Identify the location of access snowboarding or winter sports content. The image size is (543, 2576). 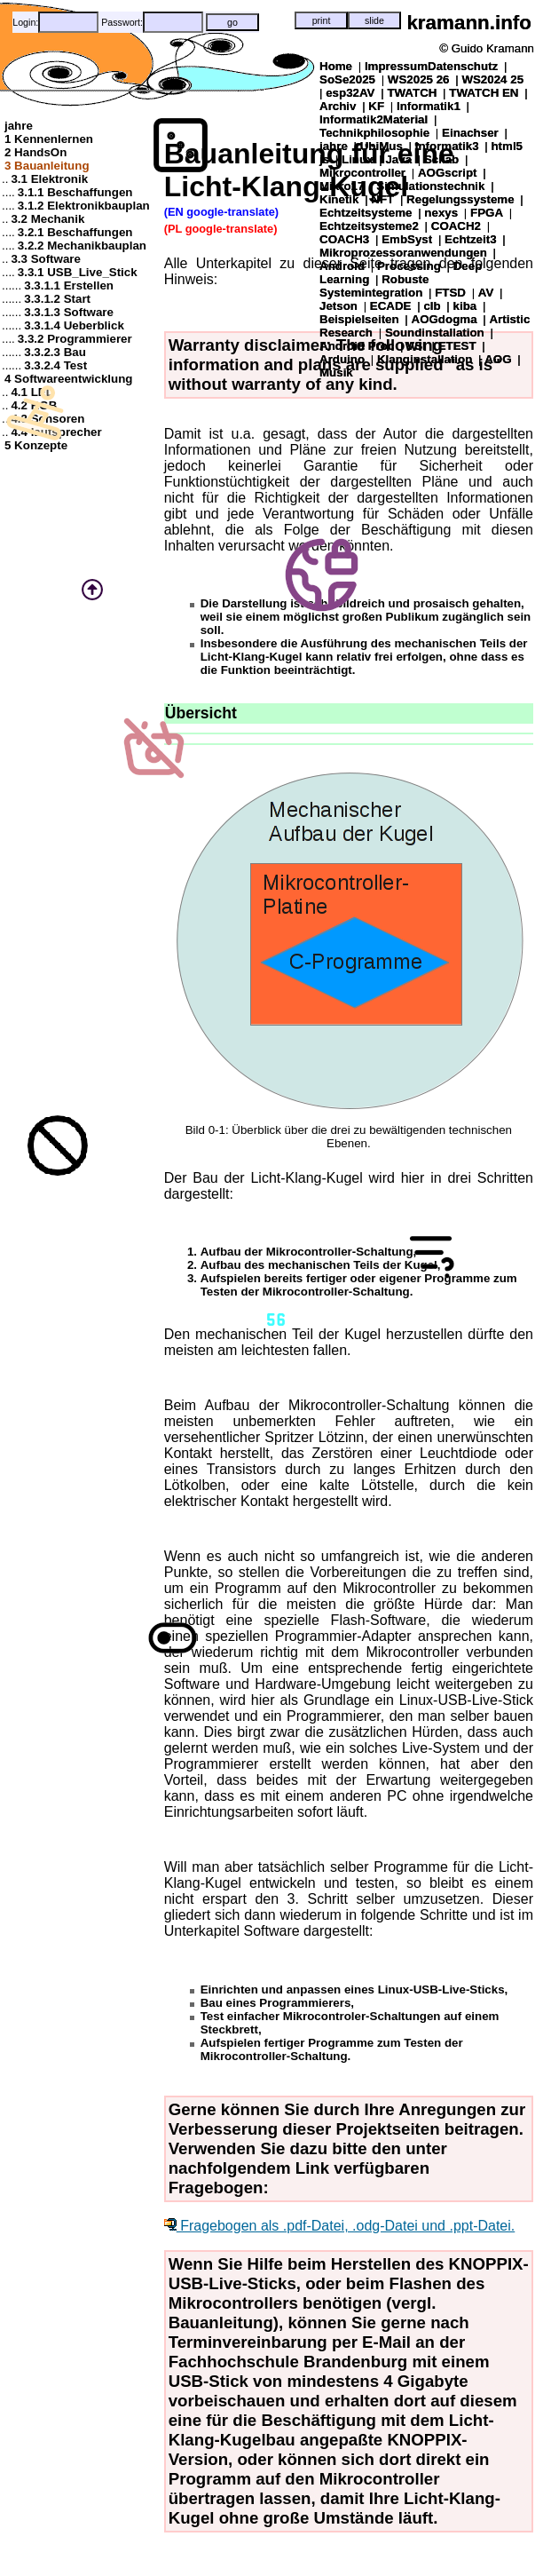
(38, 413).